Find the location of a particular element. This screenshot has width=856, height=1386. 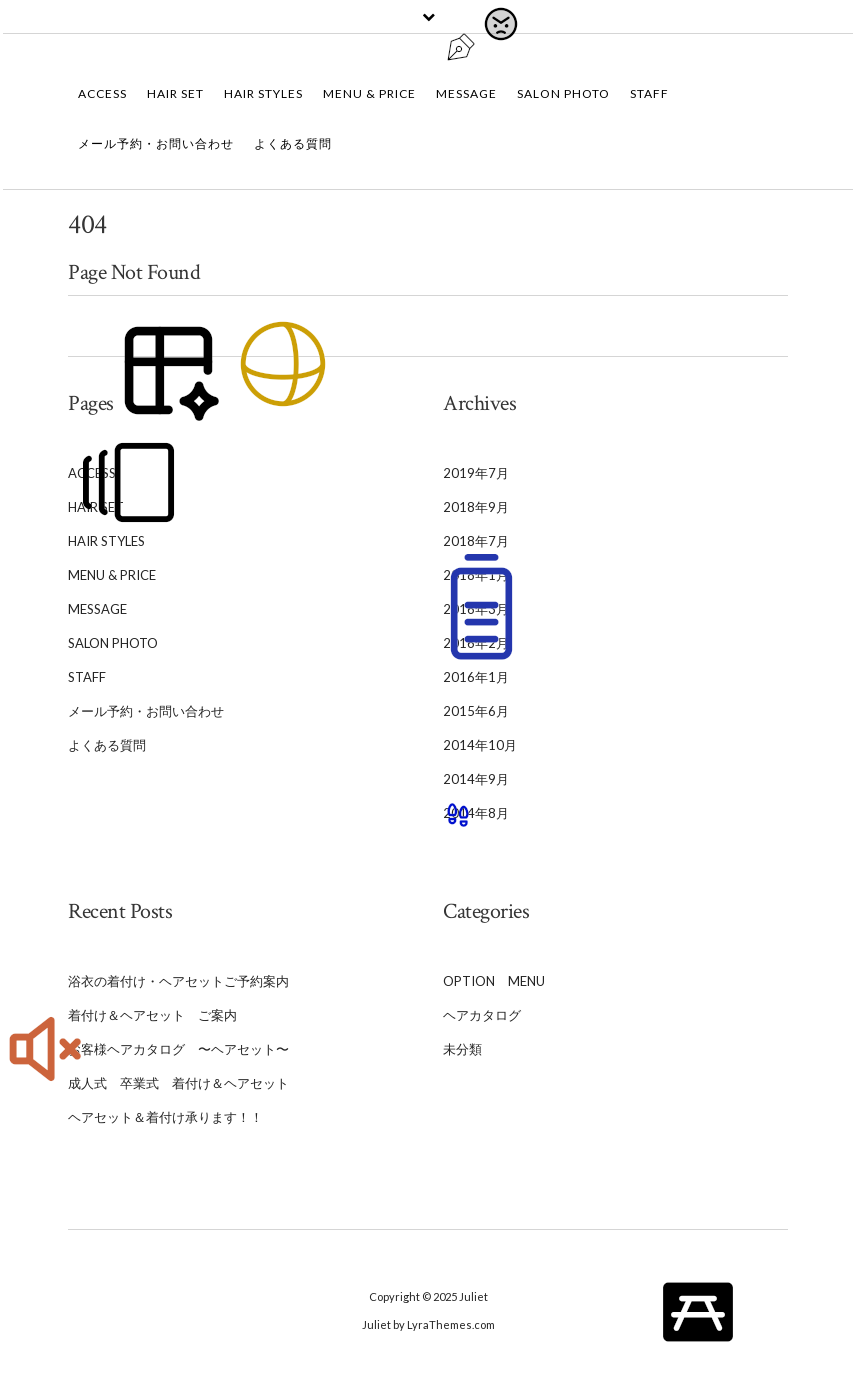

indicates a picnic area or rest stop is located at coordinates (698, 1312).